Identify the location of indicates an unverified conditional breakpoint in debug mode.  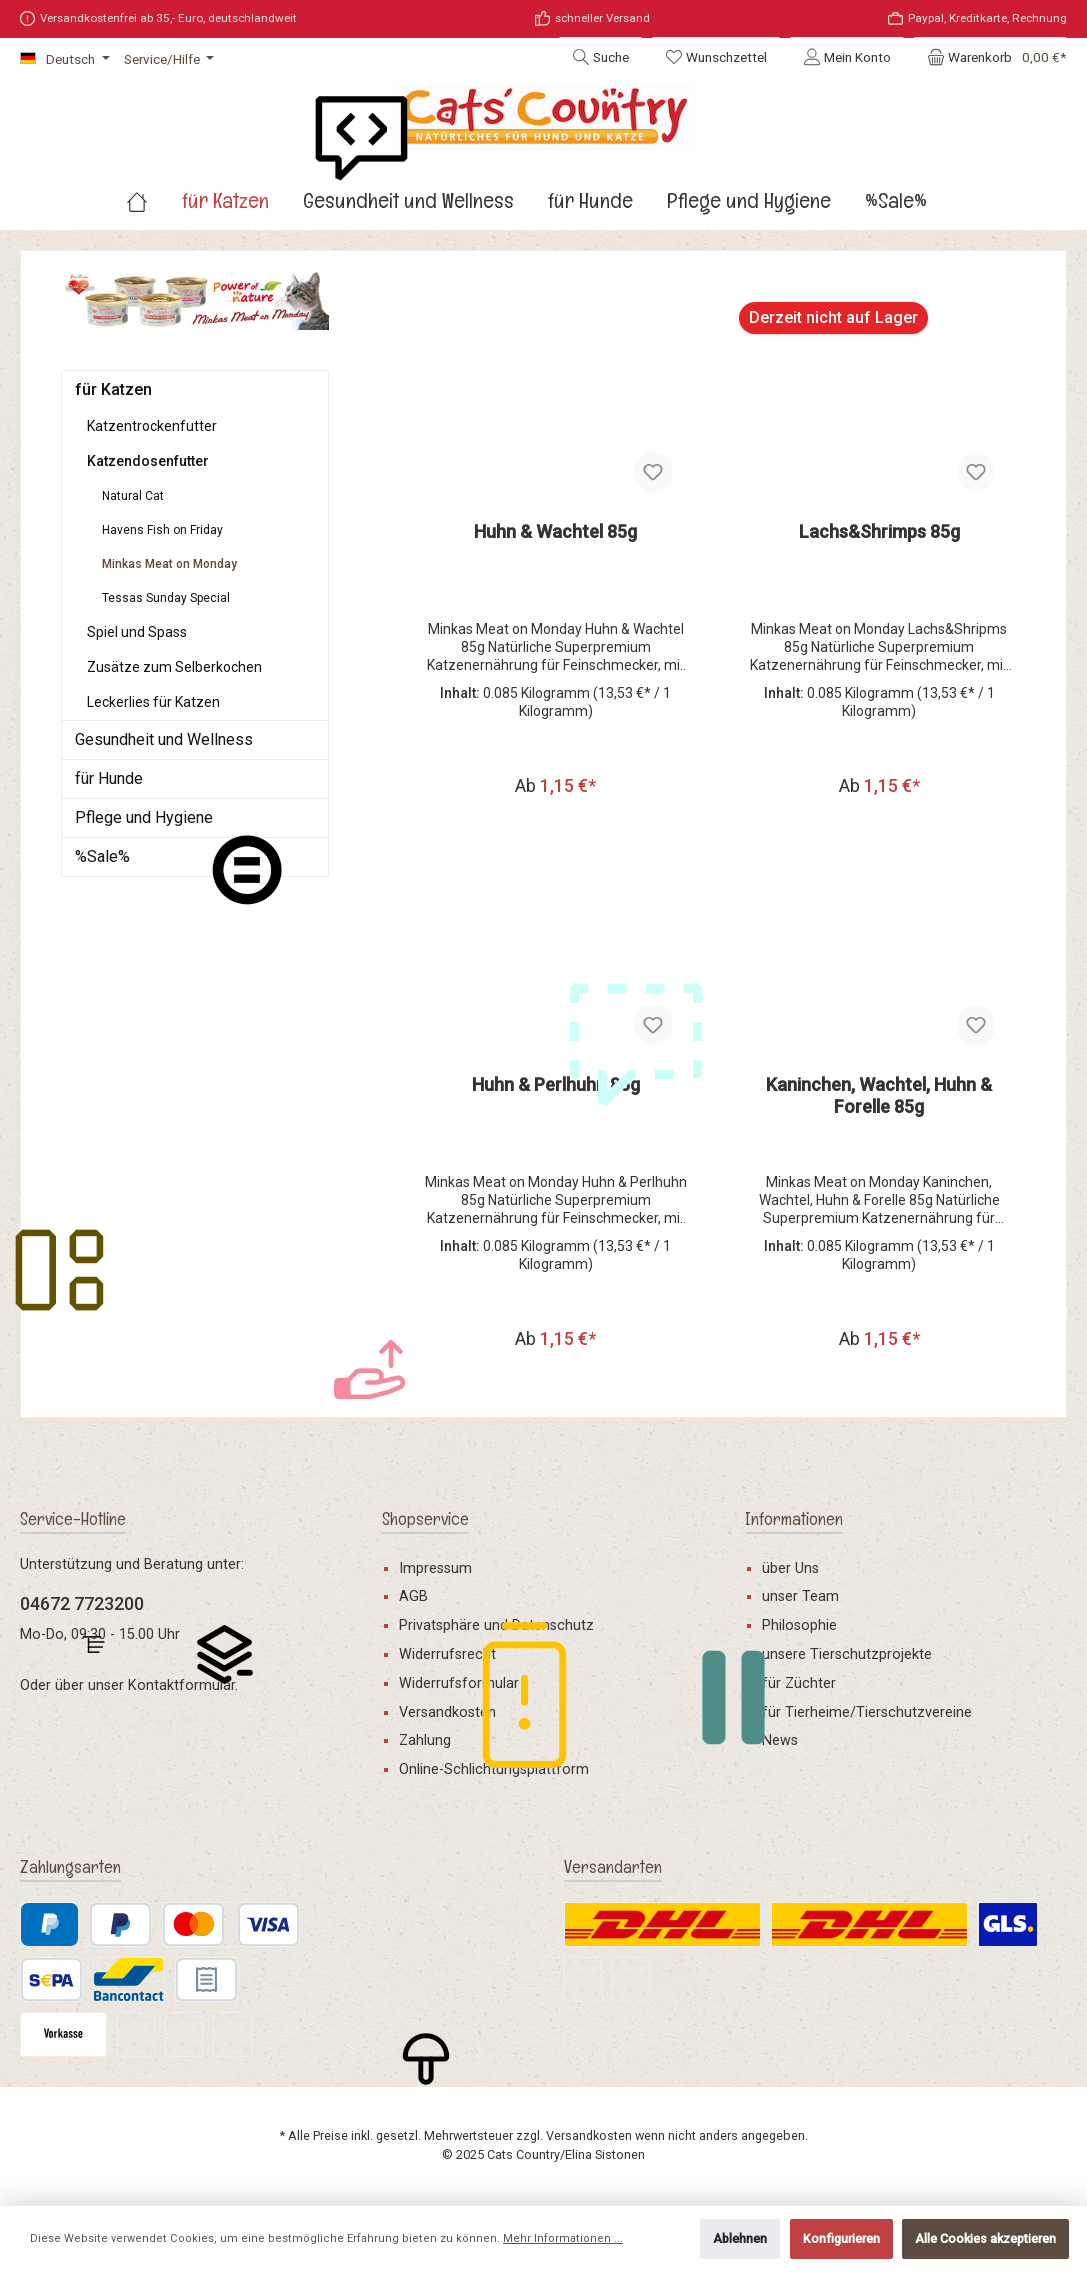
(247, 870).